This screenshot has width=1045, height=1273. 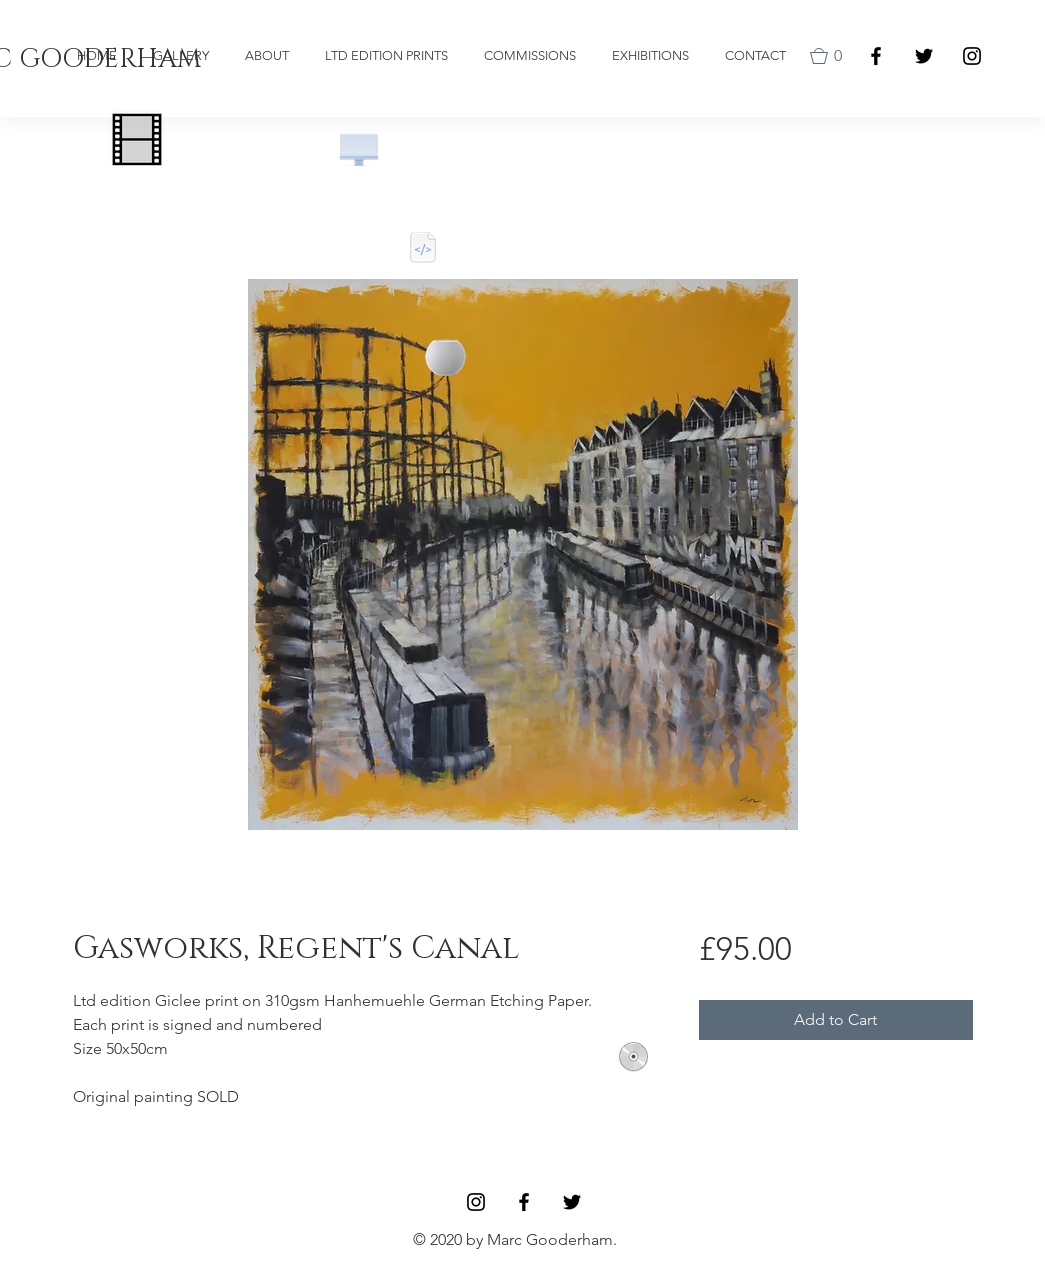 What do you see at coordinates (633, 1056) in the screenshot?
I see `access DVD drive or optical media` at bounding box center [633, 1056].